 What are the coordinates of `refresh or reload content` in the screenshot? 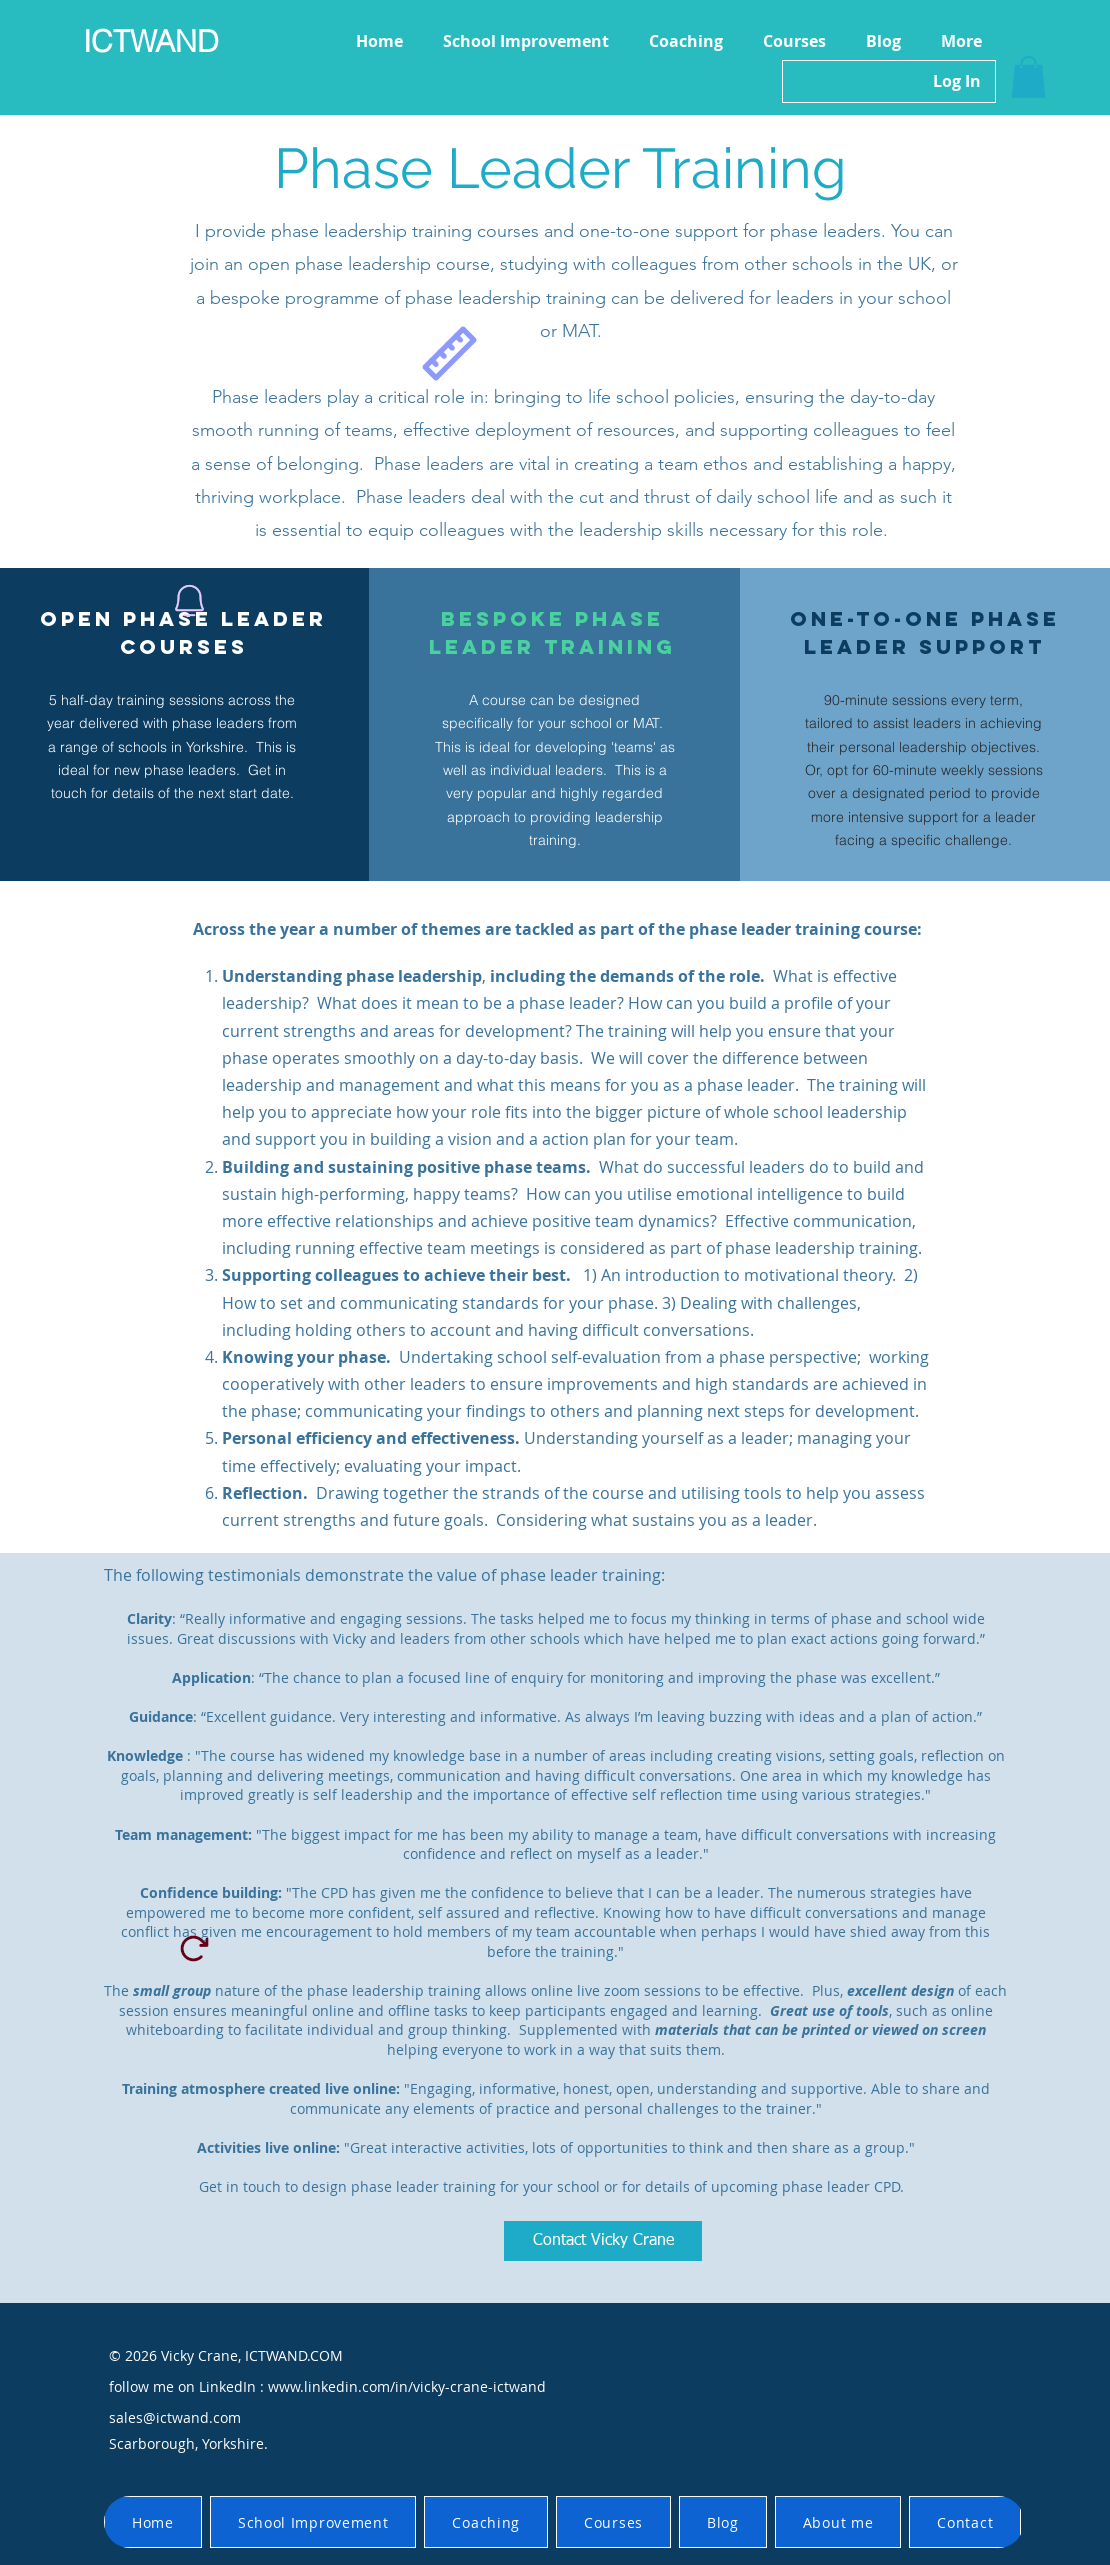 It's located at (193, 1948).